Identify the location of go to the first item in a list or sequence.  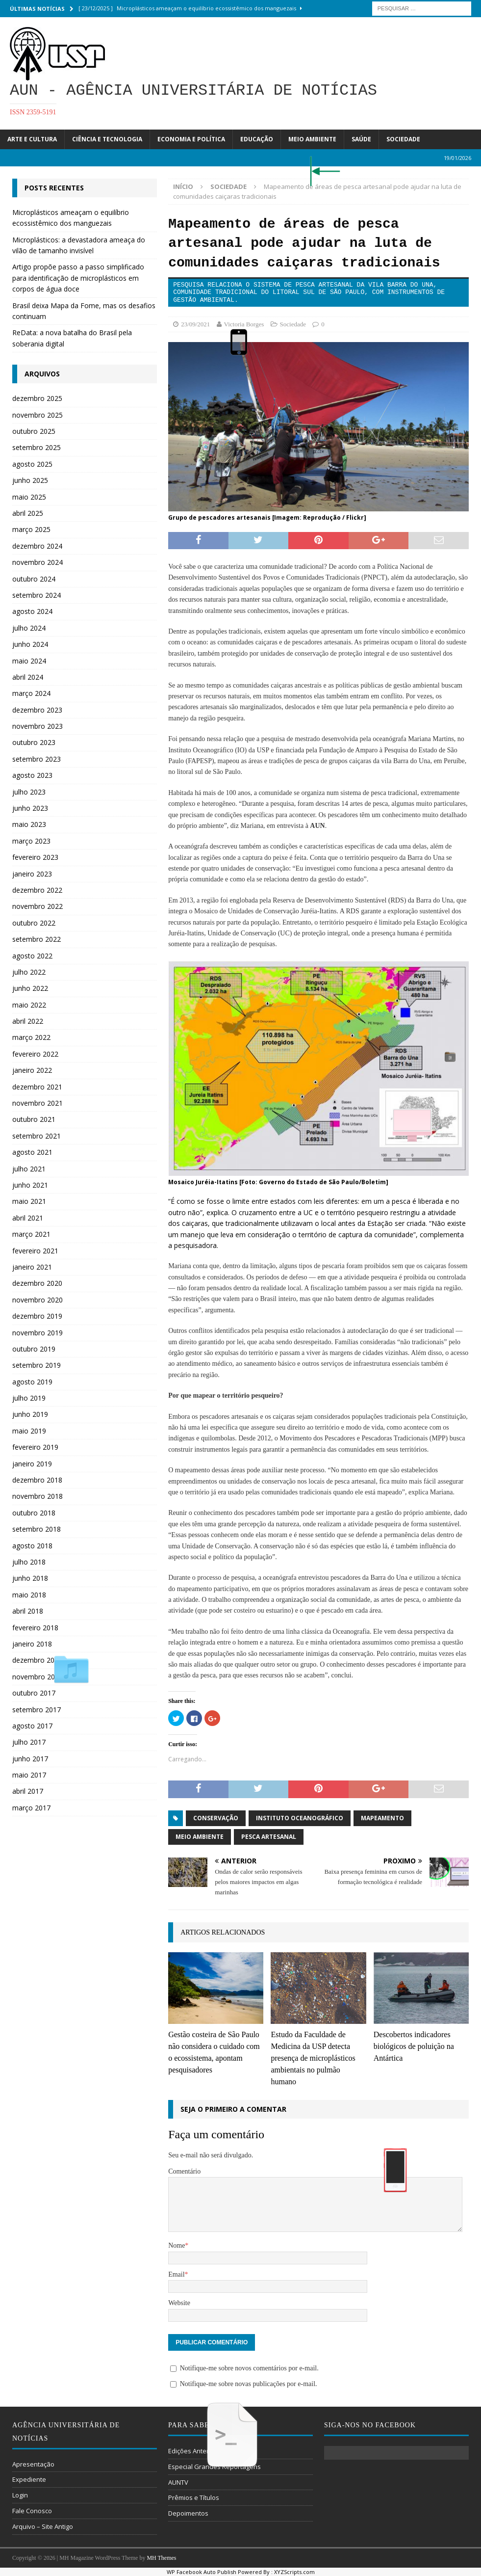
(325, 171).